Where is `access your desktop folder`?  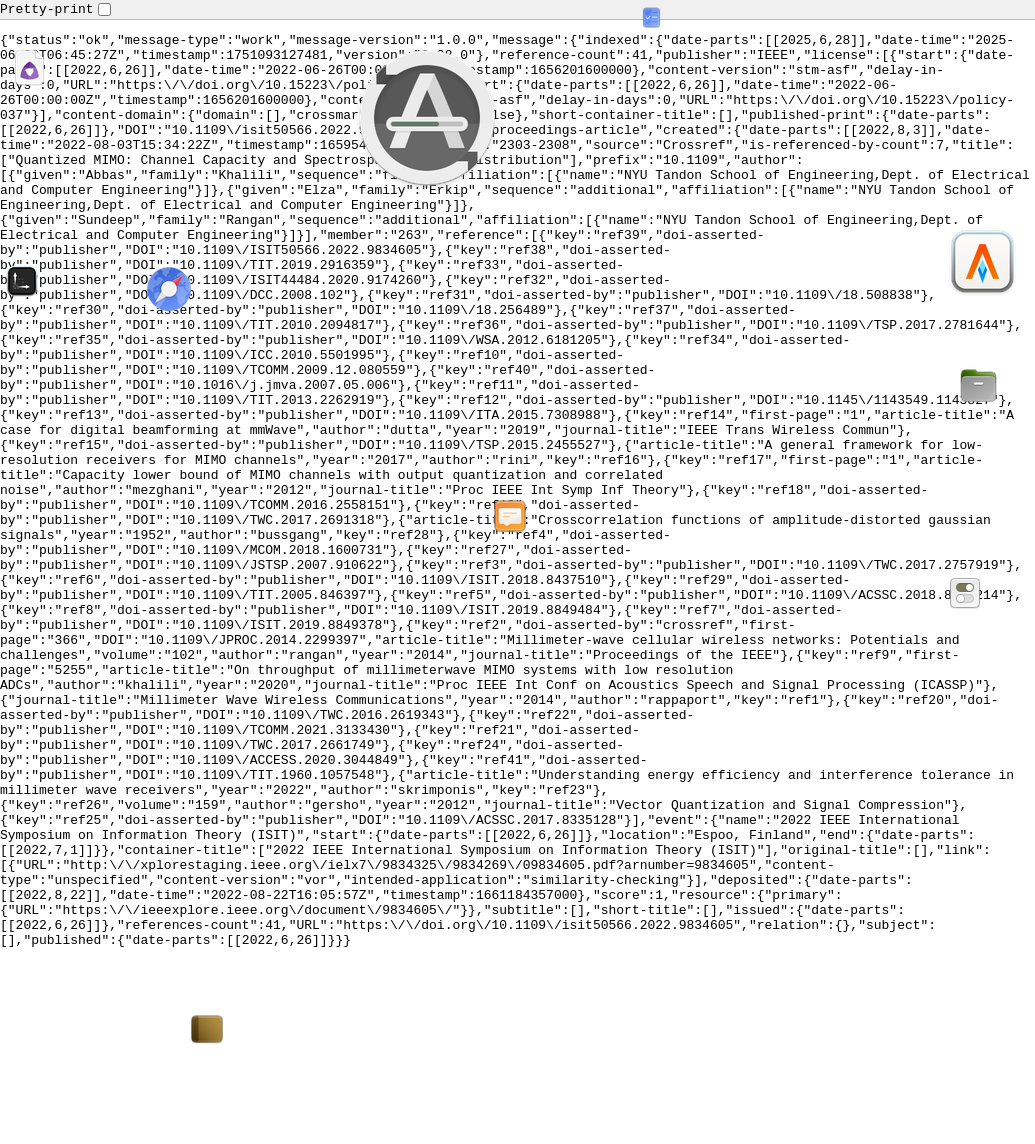
access your desktop folder is located at coordinates (207, 1028).